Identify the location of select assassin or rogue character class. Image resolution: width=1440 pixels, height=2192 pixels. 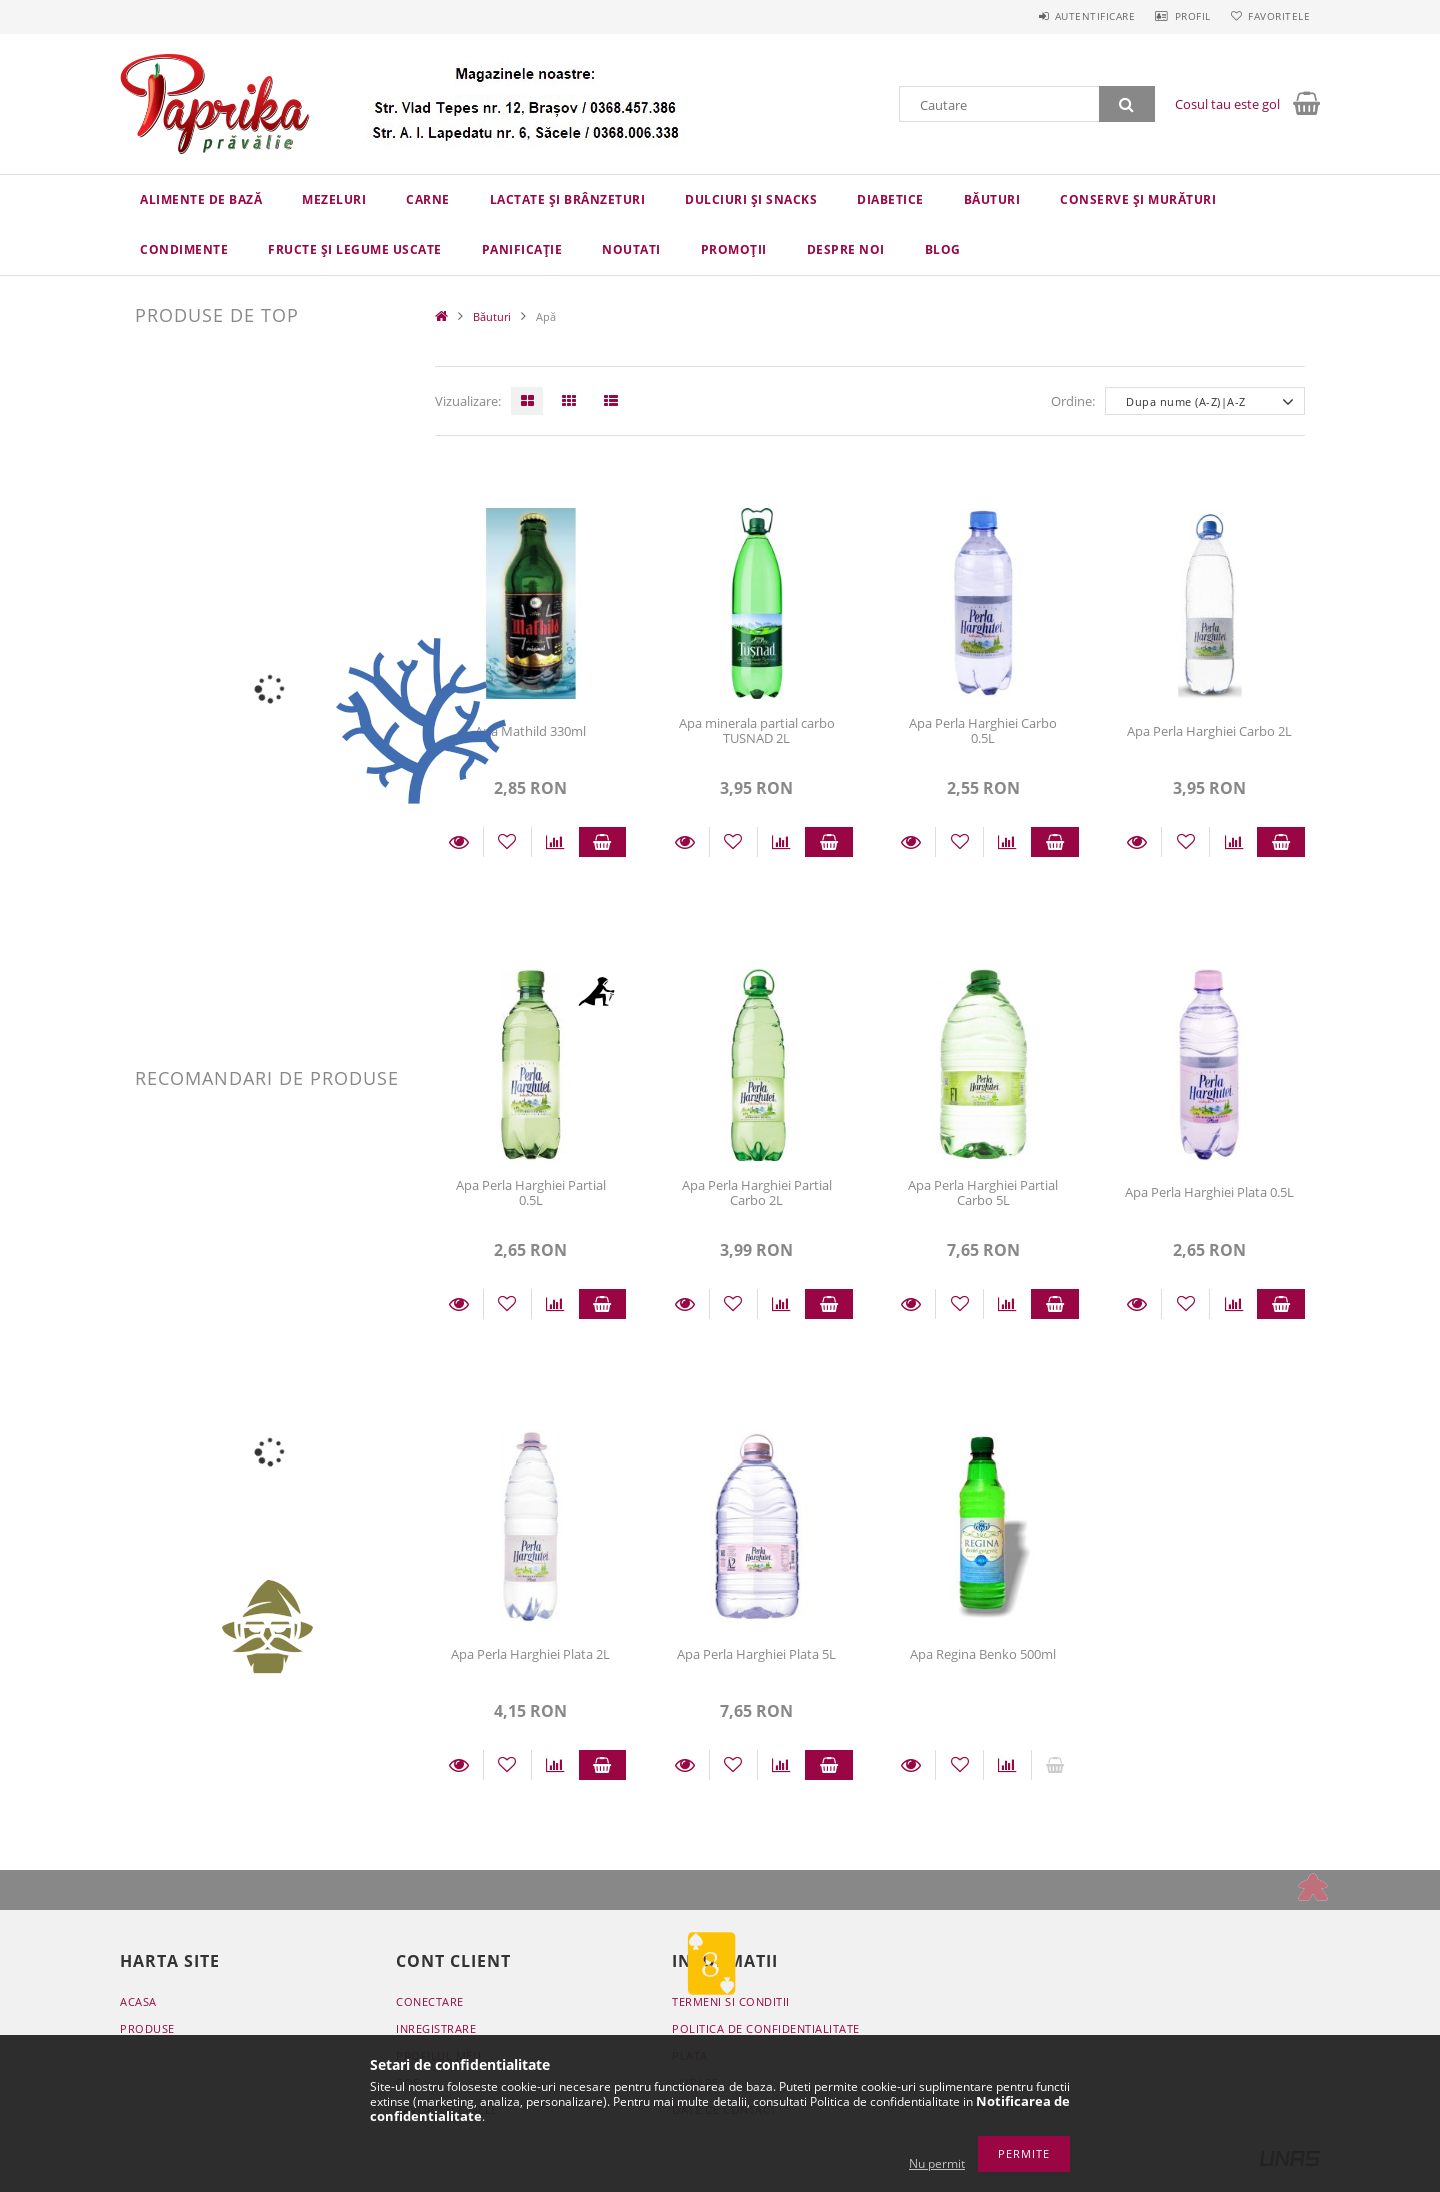
(596, 991).